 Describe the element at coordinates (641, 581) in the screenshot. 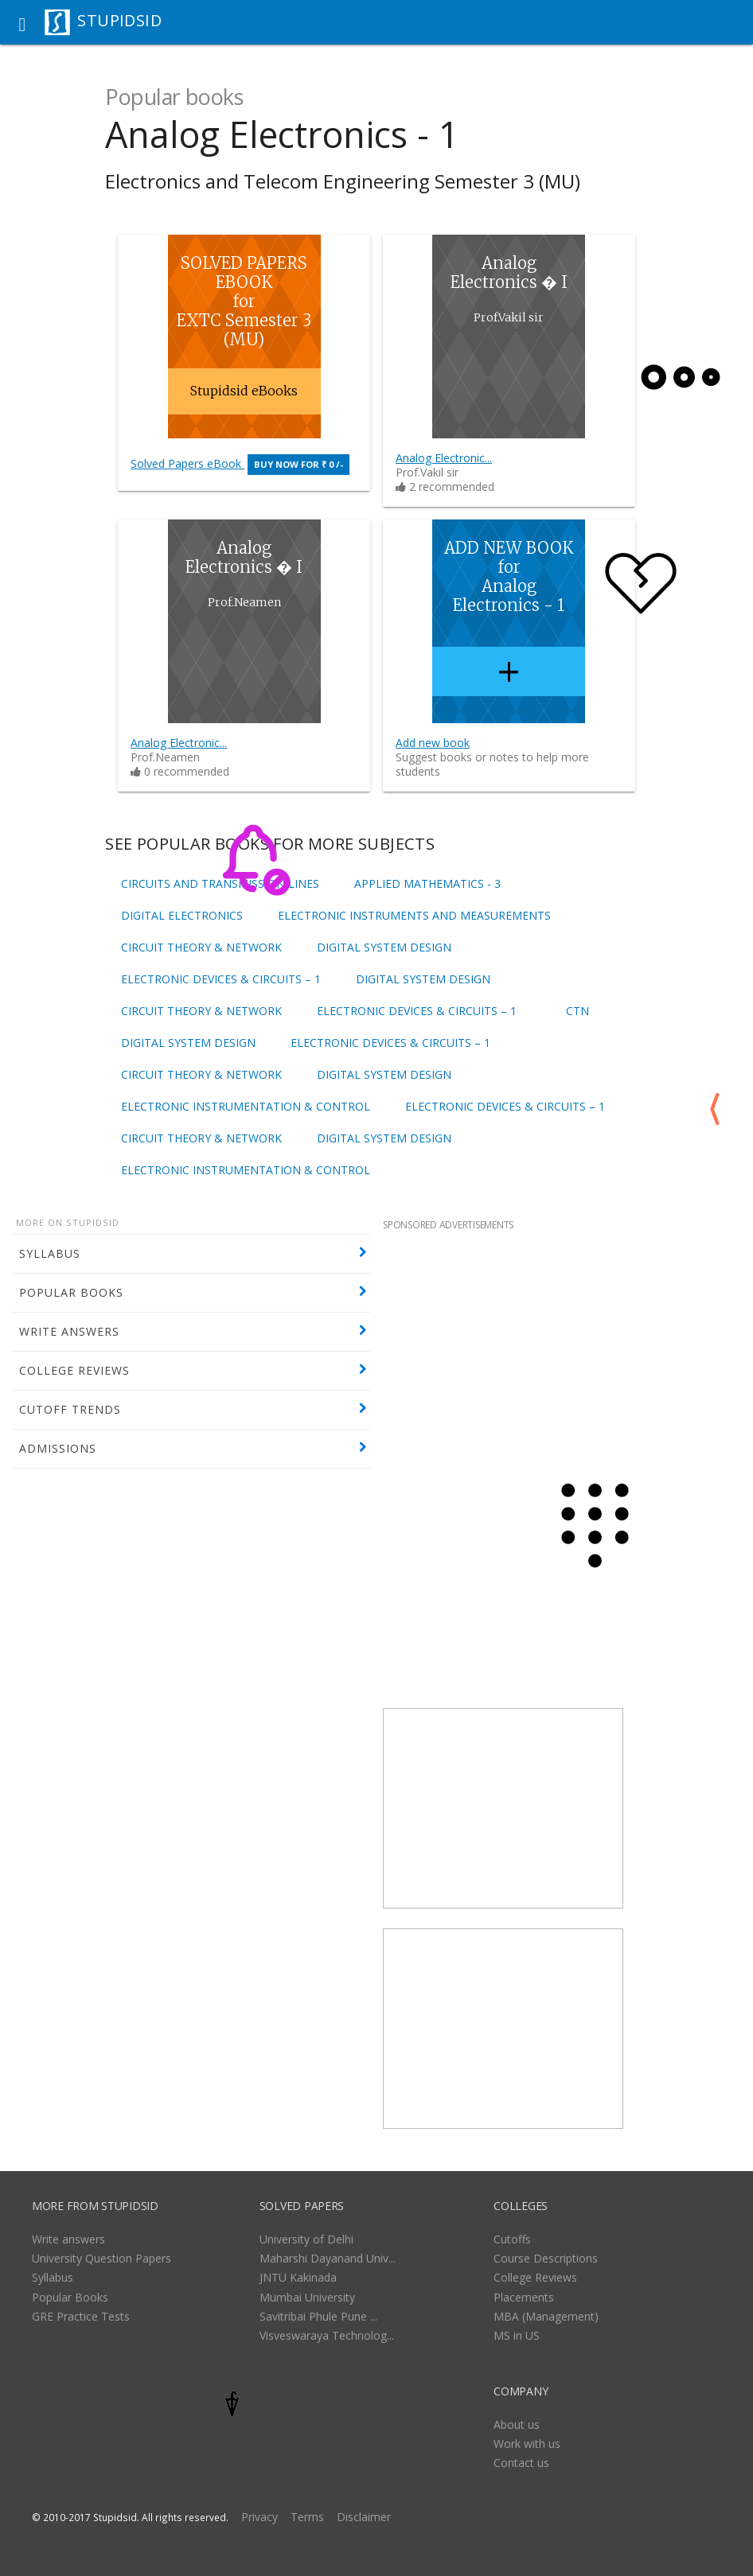

I see `unlike or remove from favorites` at that location.